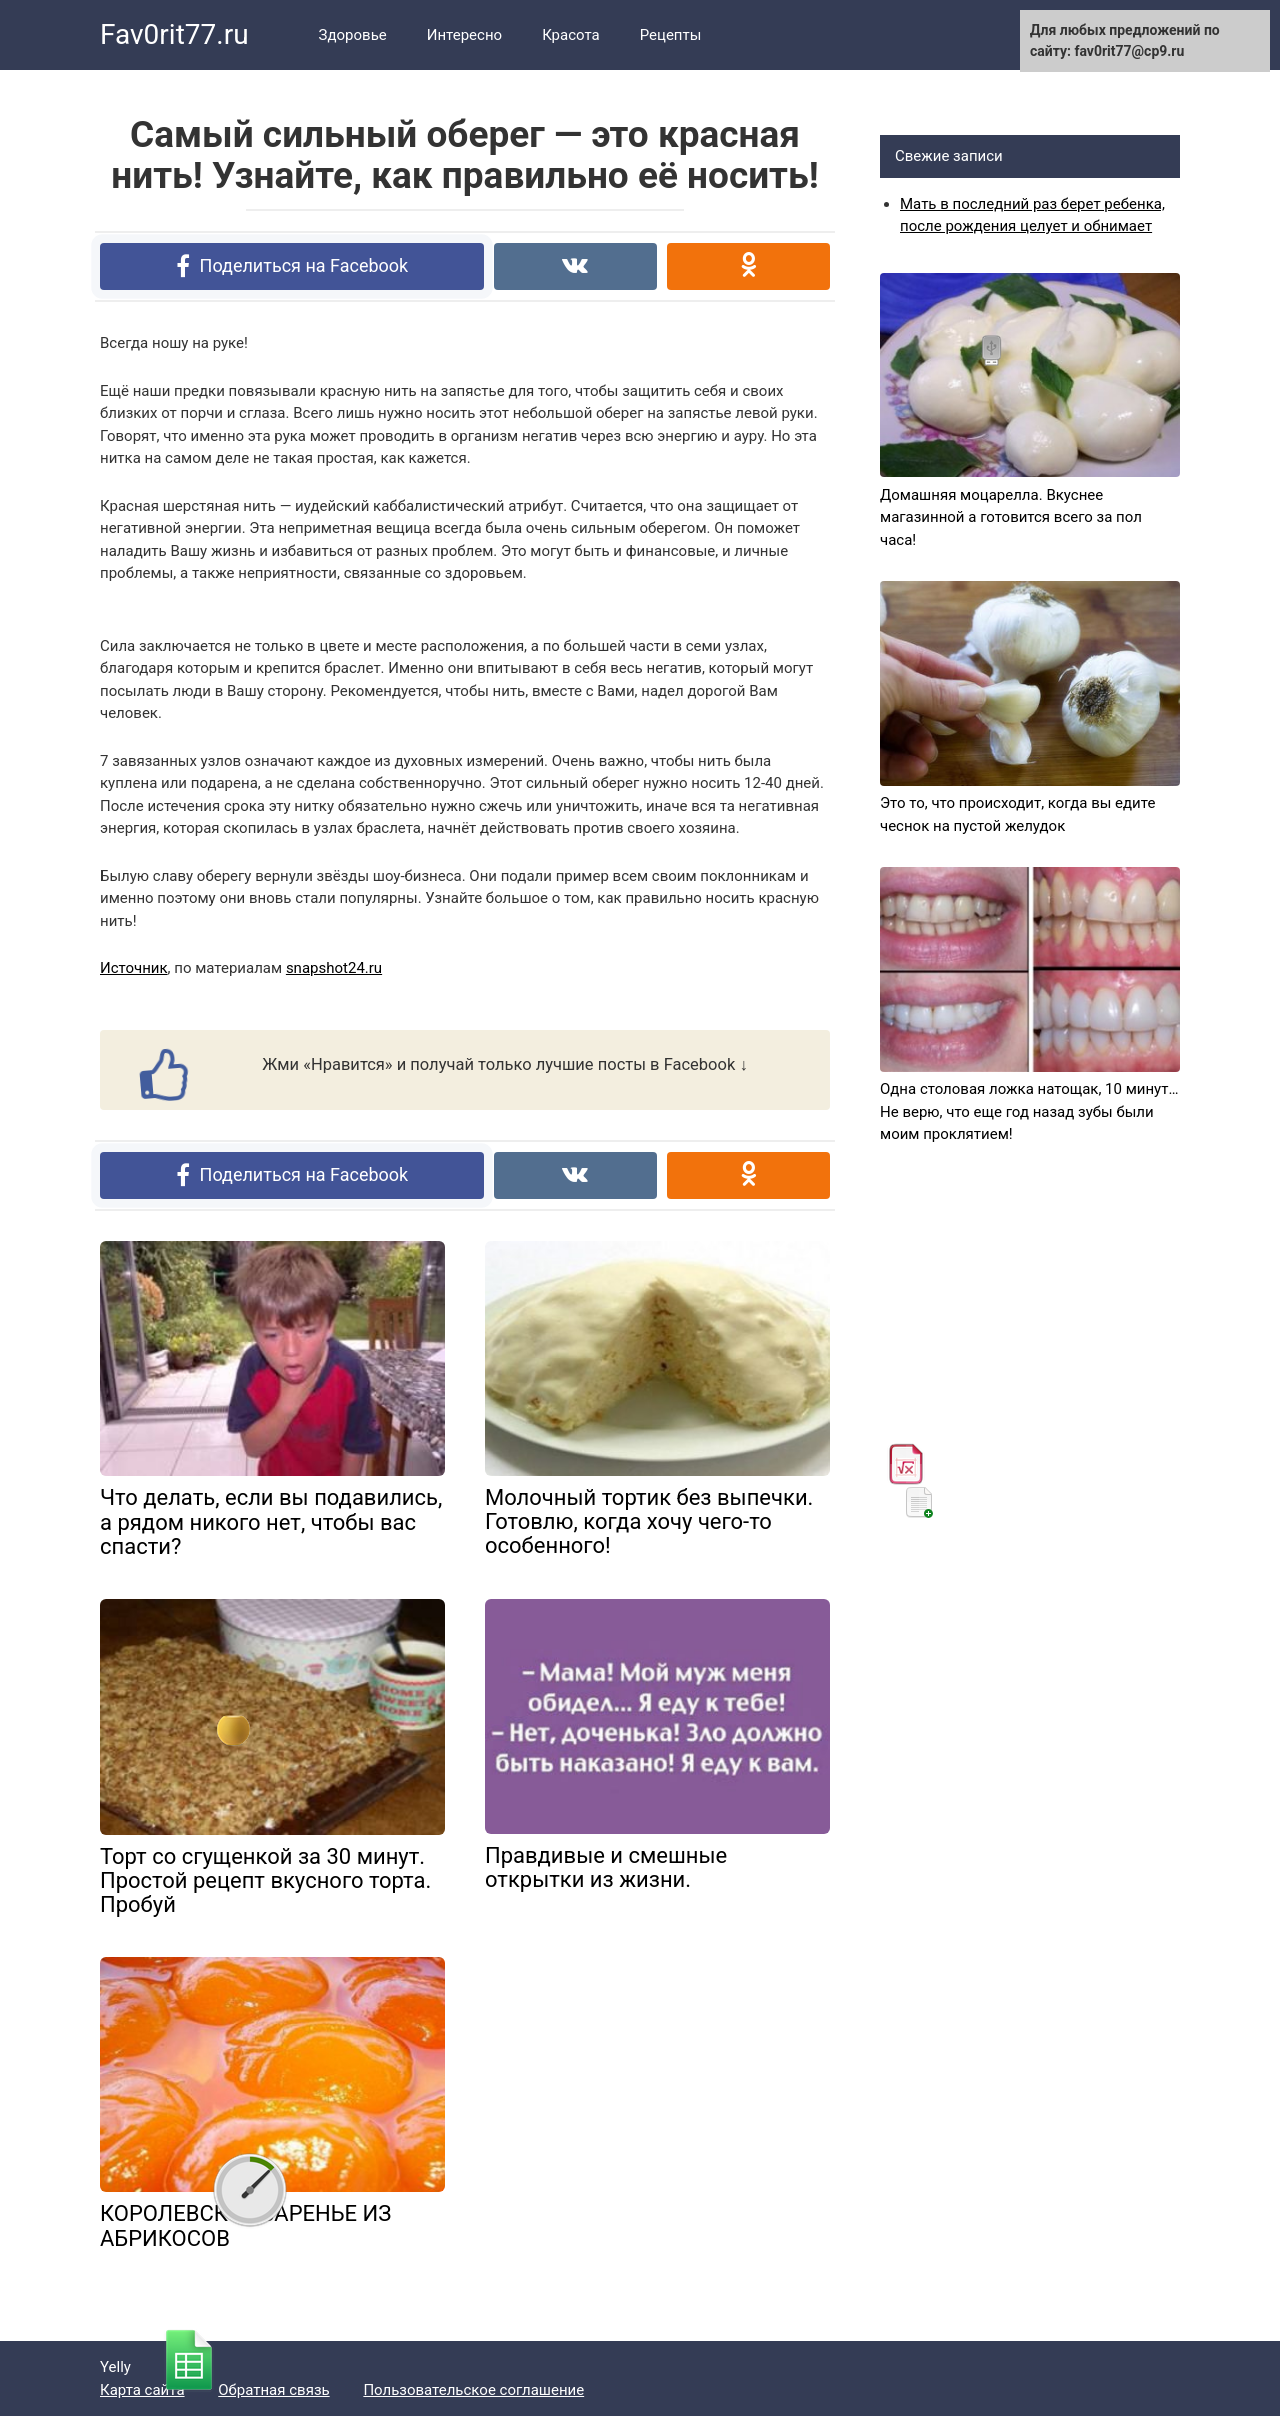 This screenshot has height=2416, width=1280. I want to click on a libreoffice math formula file, so click(906, 1464).